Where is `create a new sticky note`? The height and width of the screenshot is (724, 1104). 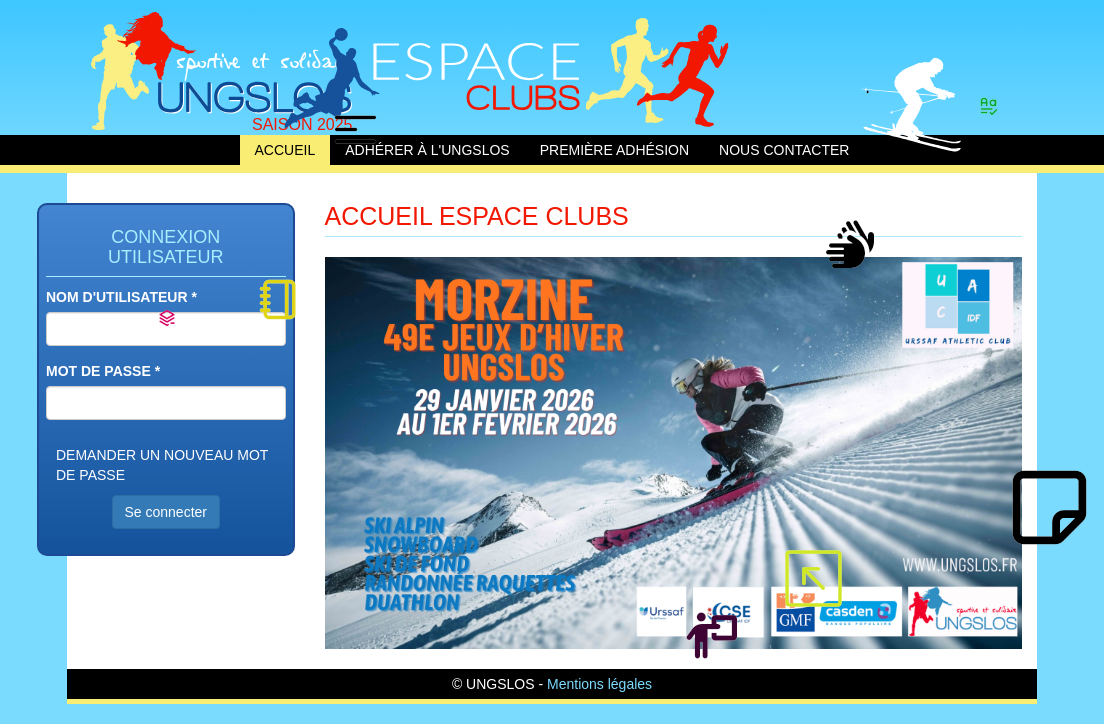
create a new sticky note is located at coordinates (1049, 507).